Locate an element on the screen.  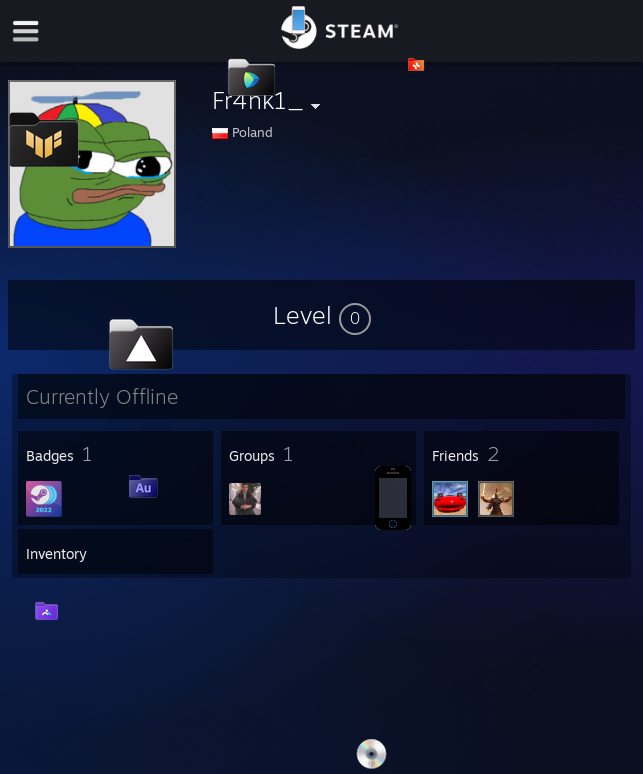
open vercel project files is located at coordinates (141, 346).